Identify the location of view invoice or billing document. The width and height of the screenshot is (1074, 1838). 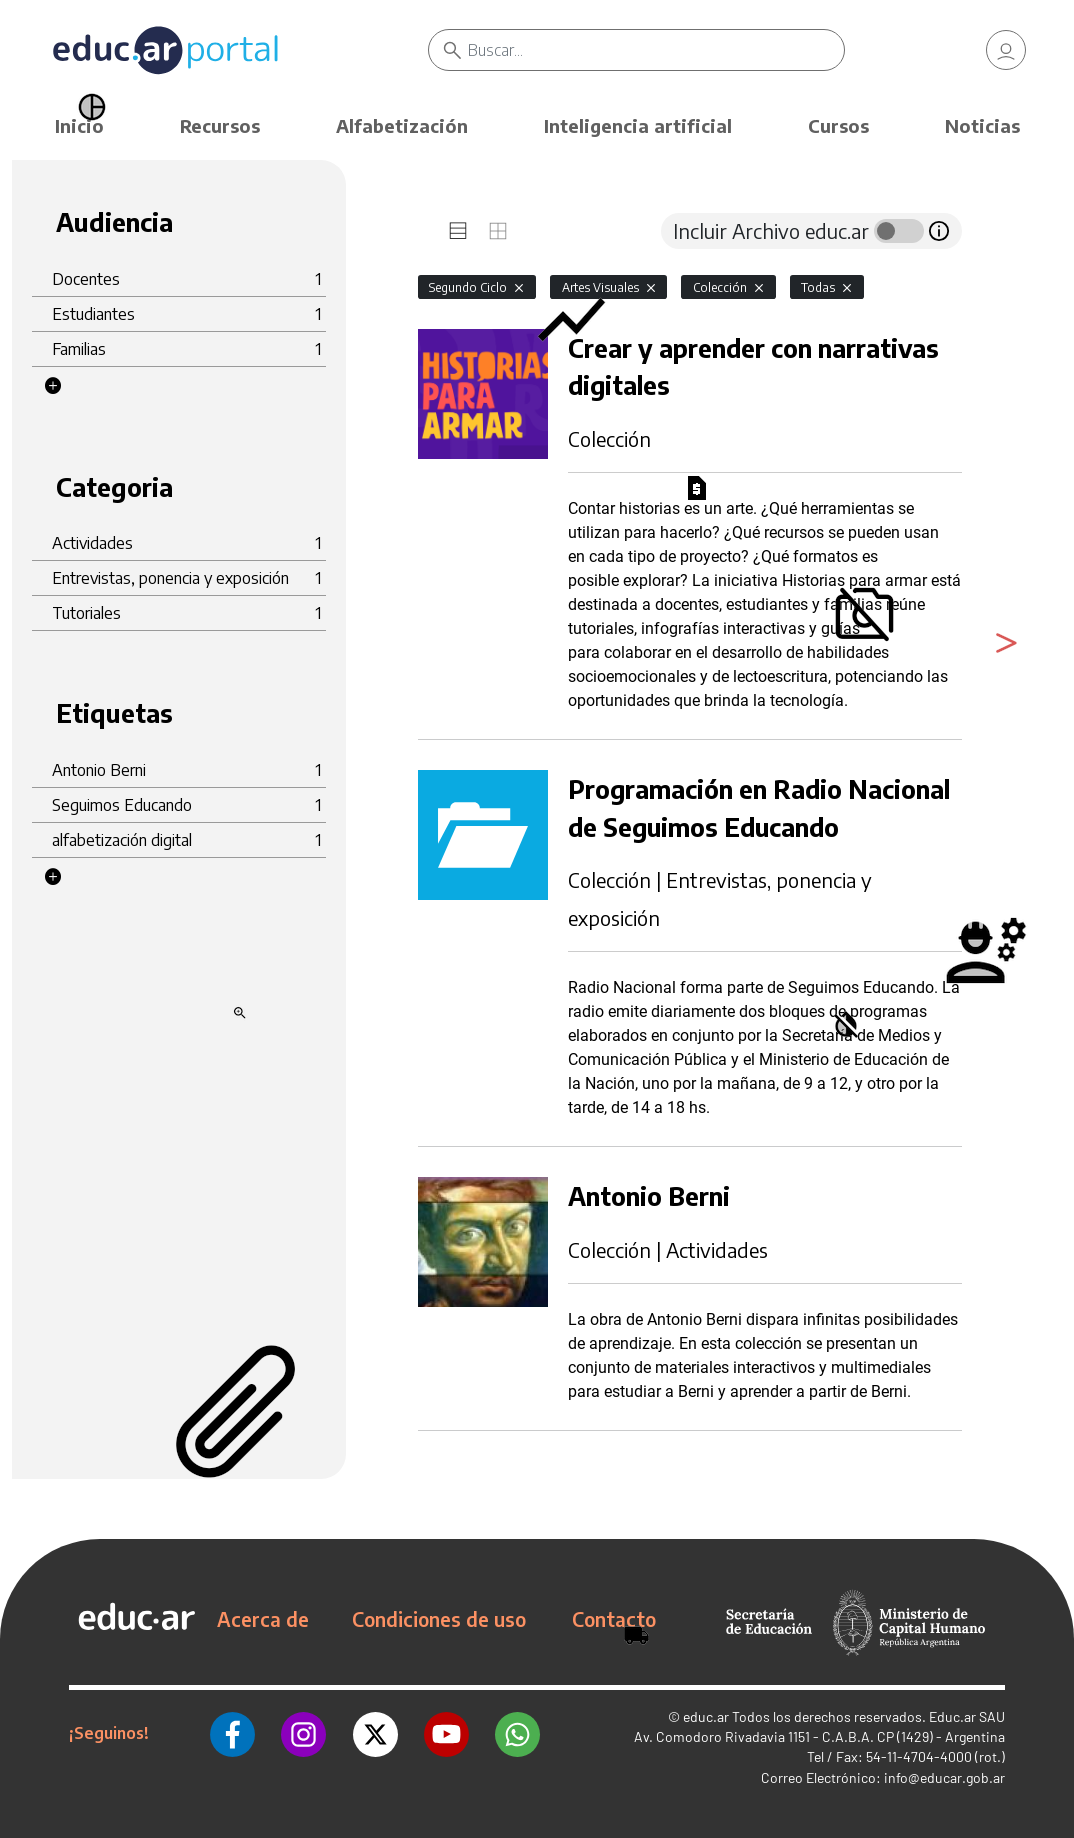
(697, 488).